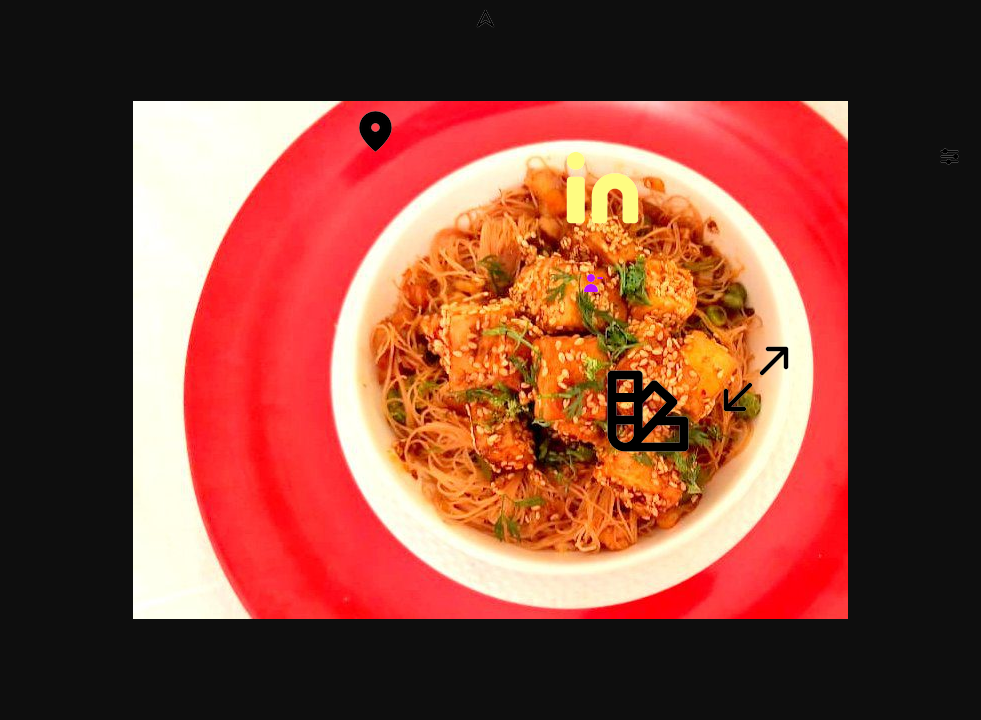 This screenshot has height=720, width=981. Describe the element at coordinates (602, 187) in the screenshot. I see `connect with LinkedIn profile` at that location.